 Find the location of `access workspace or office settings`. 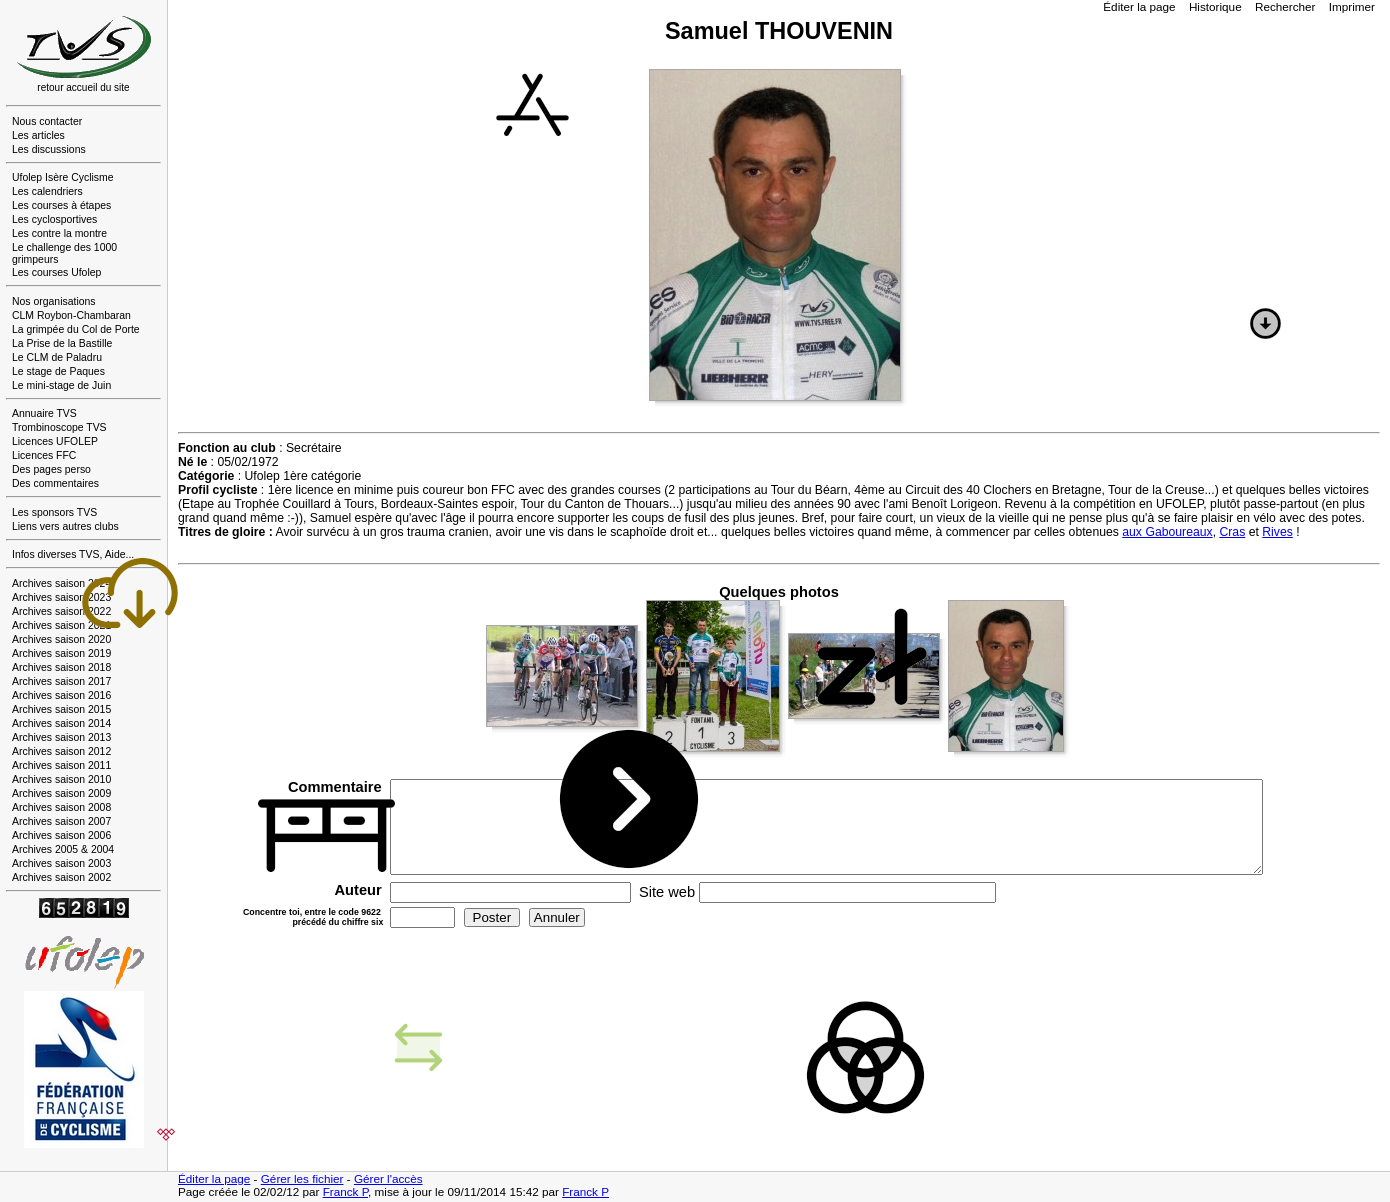

access workspace or office settings is located at coordinates (326, 833).